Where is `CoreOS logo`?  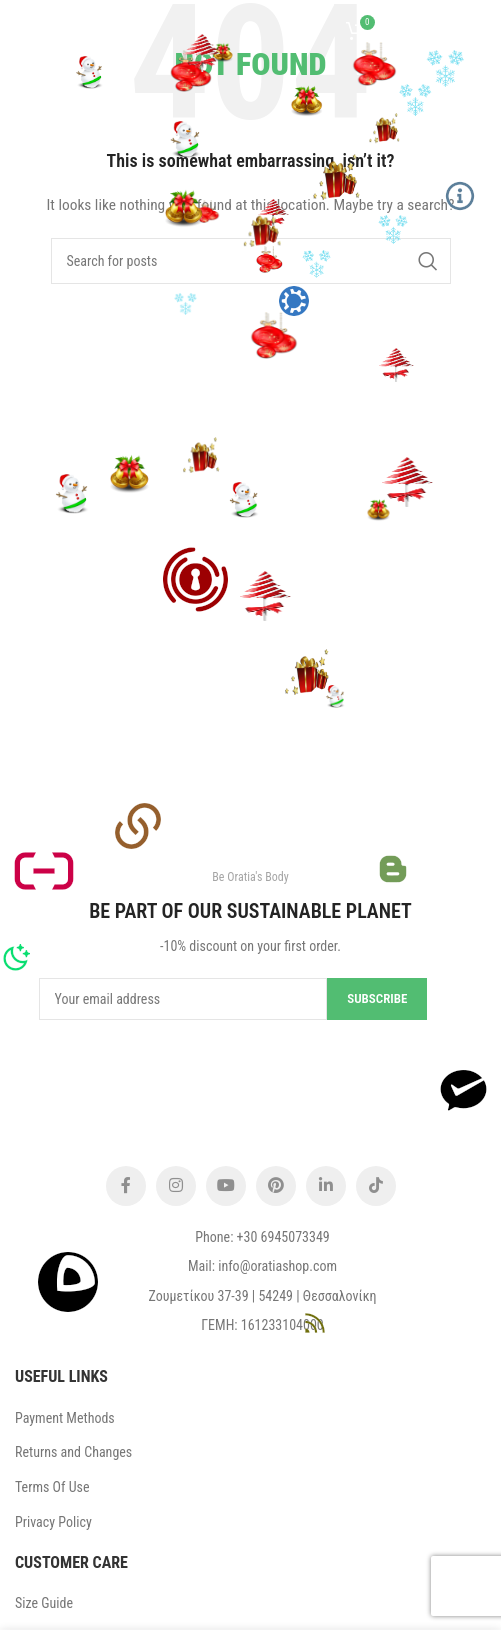 CoreOS logo is located at coordinates (68, 1282).